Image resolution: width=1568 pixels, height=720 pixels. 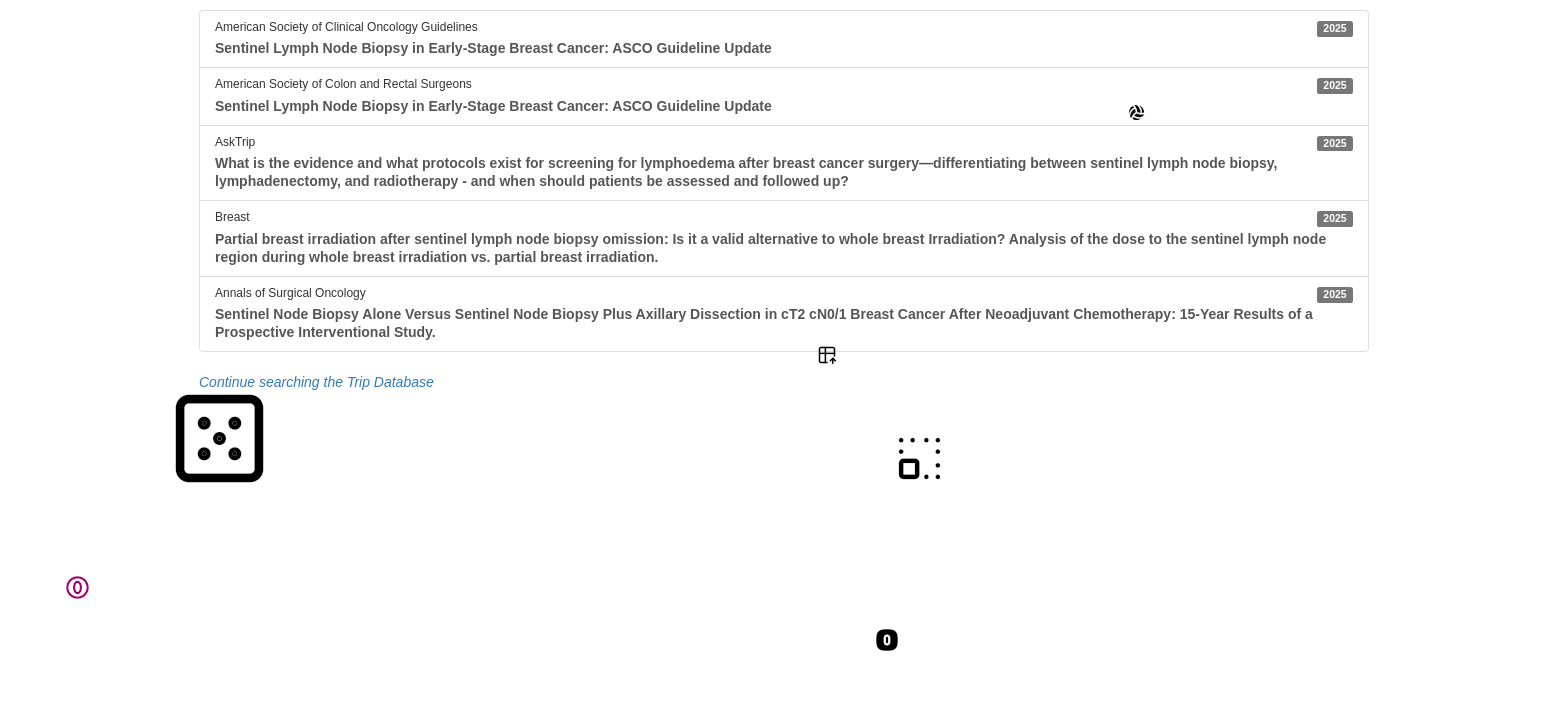 I want to click on randomize or shuffle content, so click(x=219, y=438).